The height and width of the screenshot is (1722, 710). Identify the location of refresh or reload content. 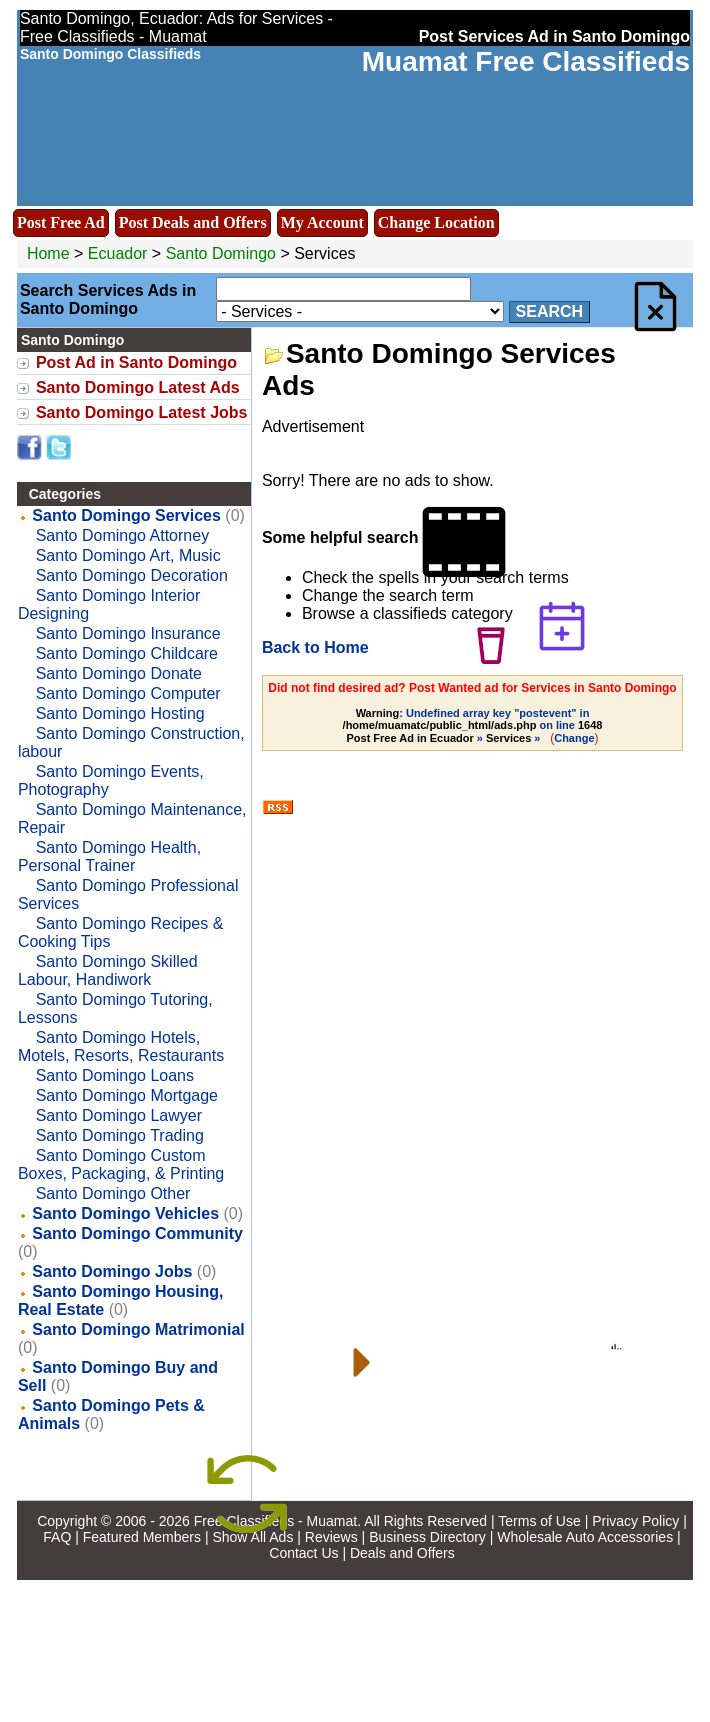
(247, 1494).